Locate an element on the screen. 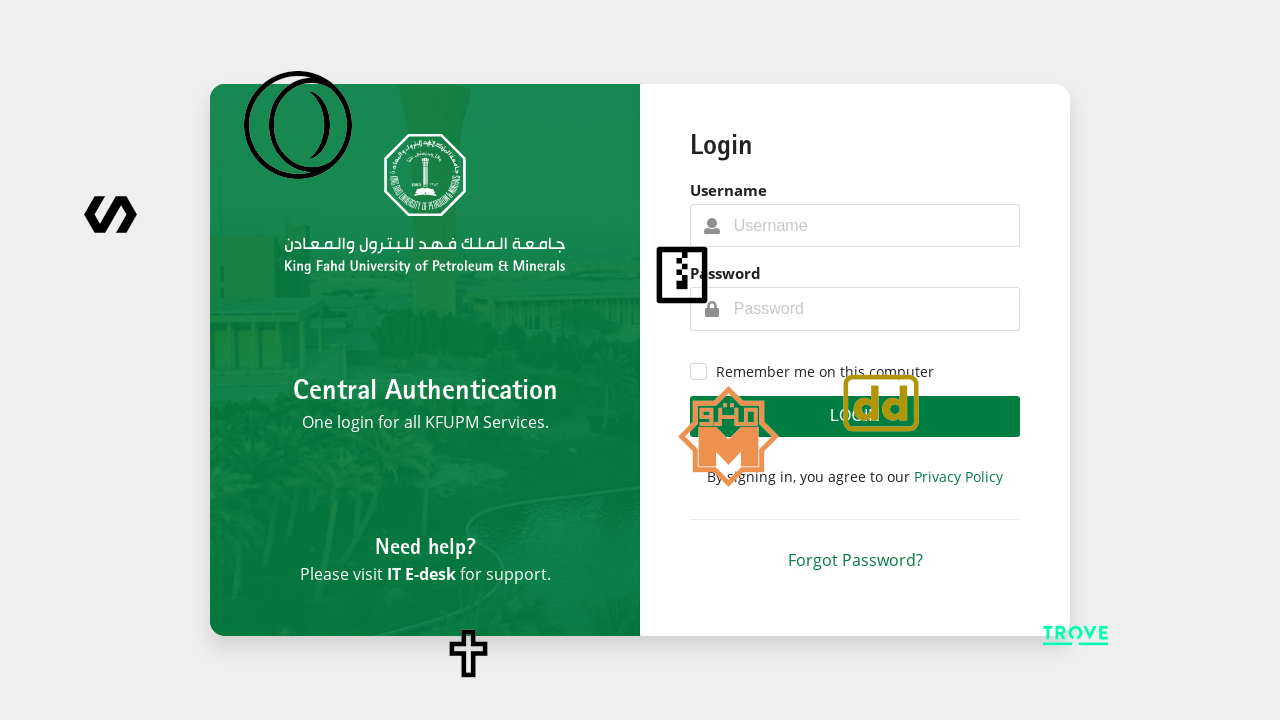  open Opera GX browser is located at coordinates (298, 125).